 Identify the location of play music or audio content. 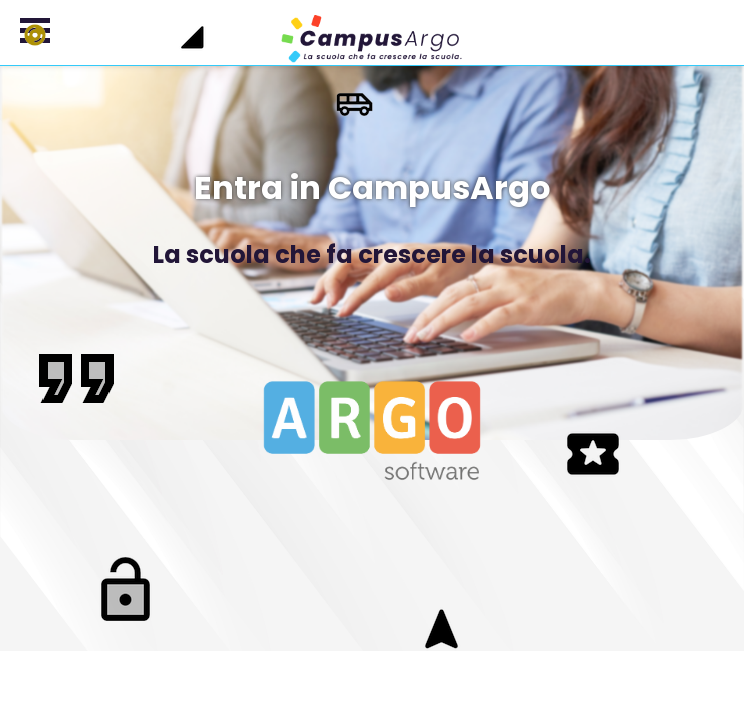
(35, 35).